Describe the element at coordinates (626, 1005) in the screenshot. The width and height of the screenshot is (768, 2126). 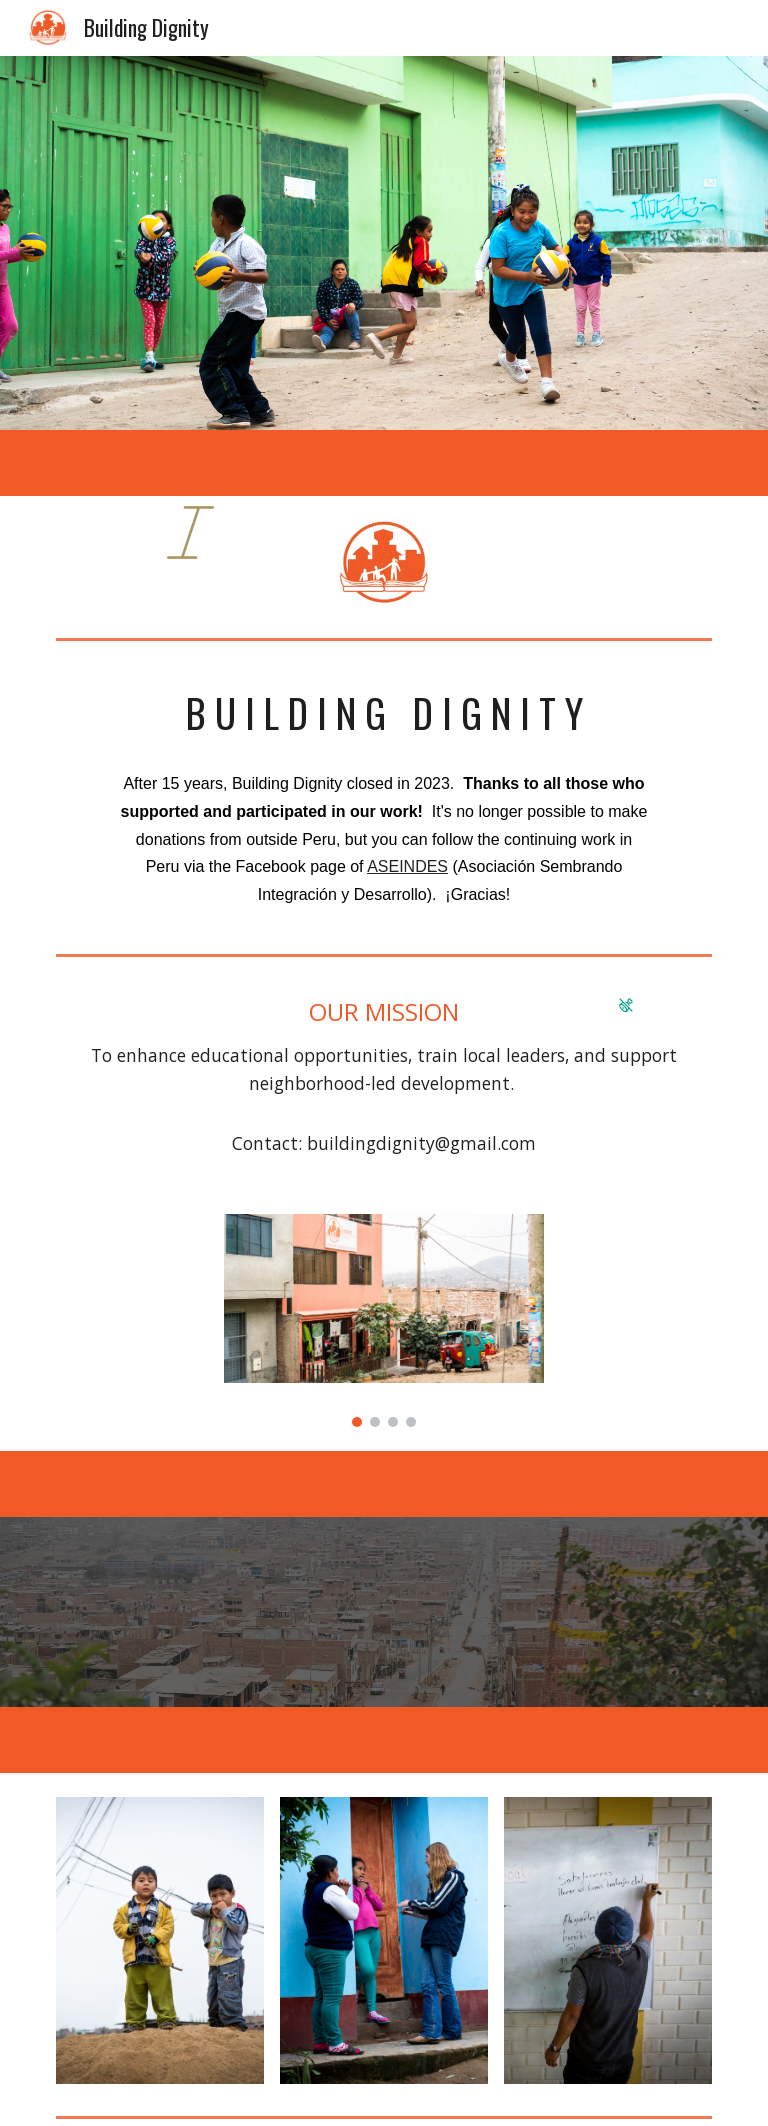
I see `indicates meat-free or vegetarian option` at that location.